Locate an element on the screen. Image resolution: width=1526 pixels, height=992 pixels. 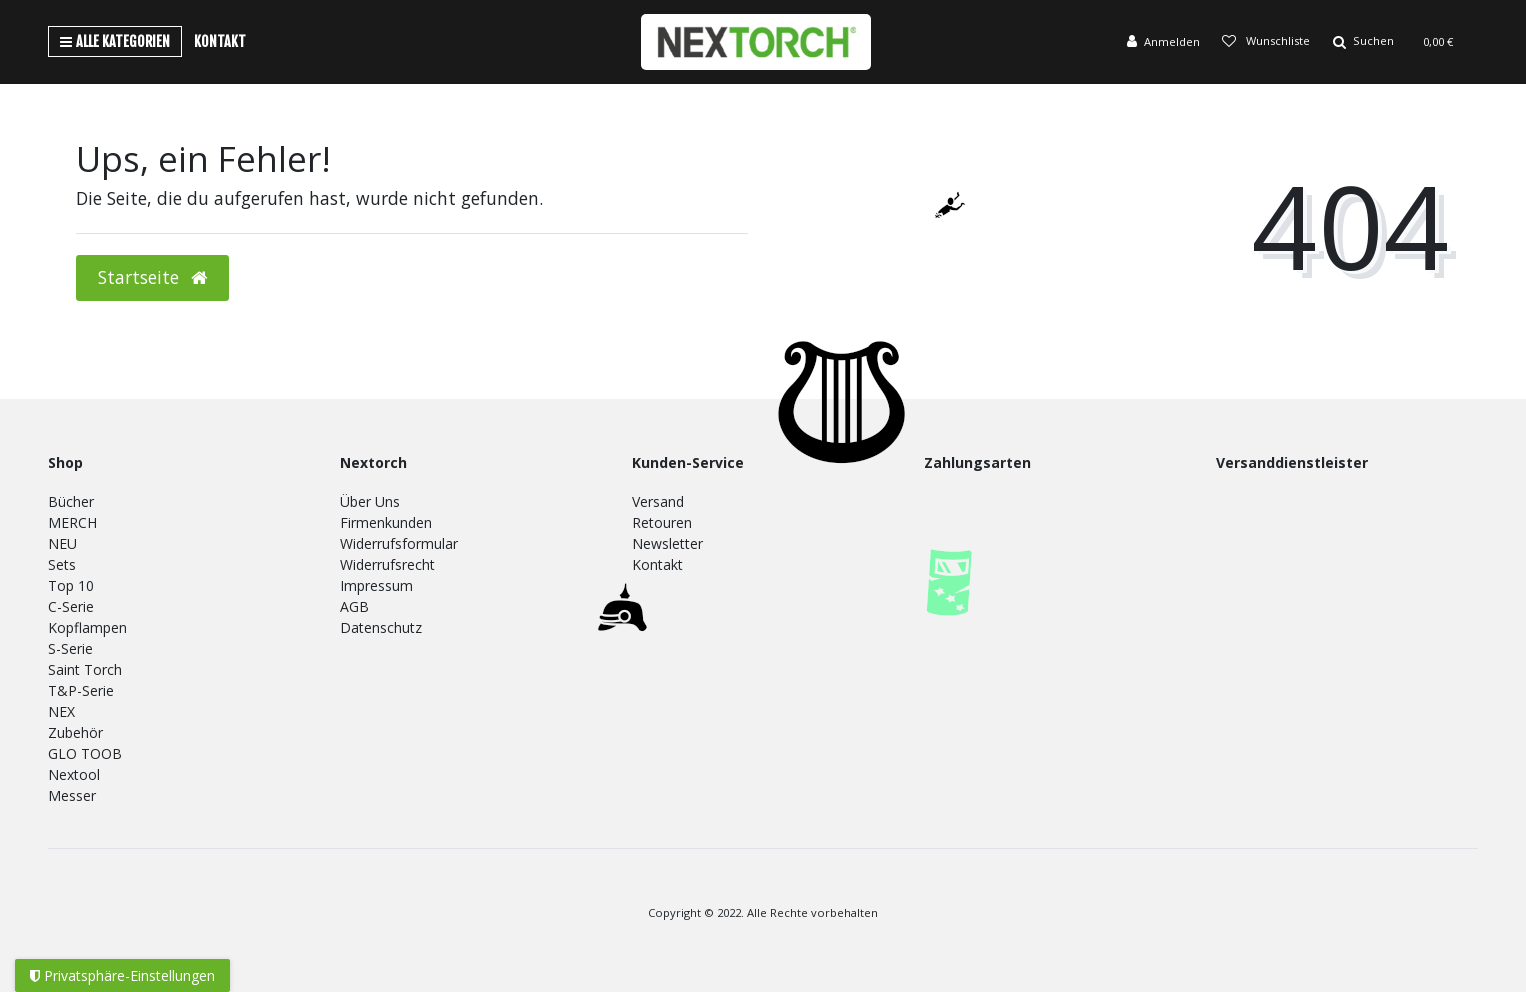
access defense or protection settings is located at coordinates (946, 582).